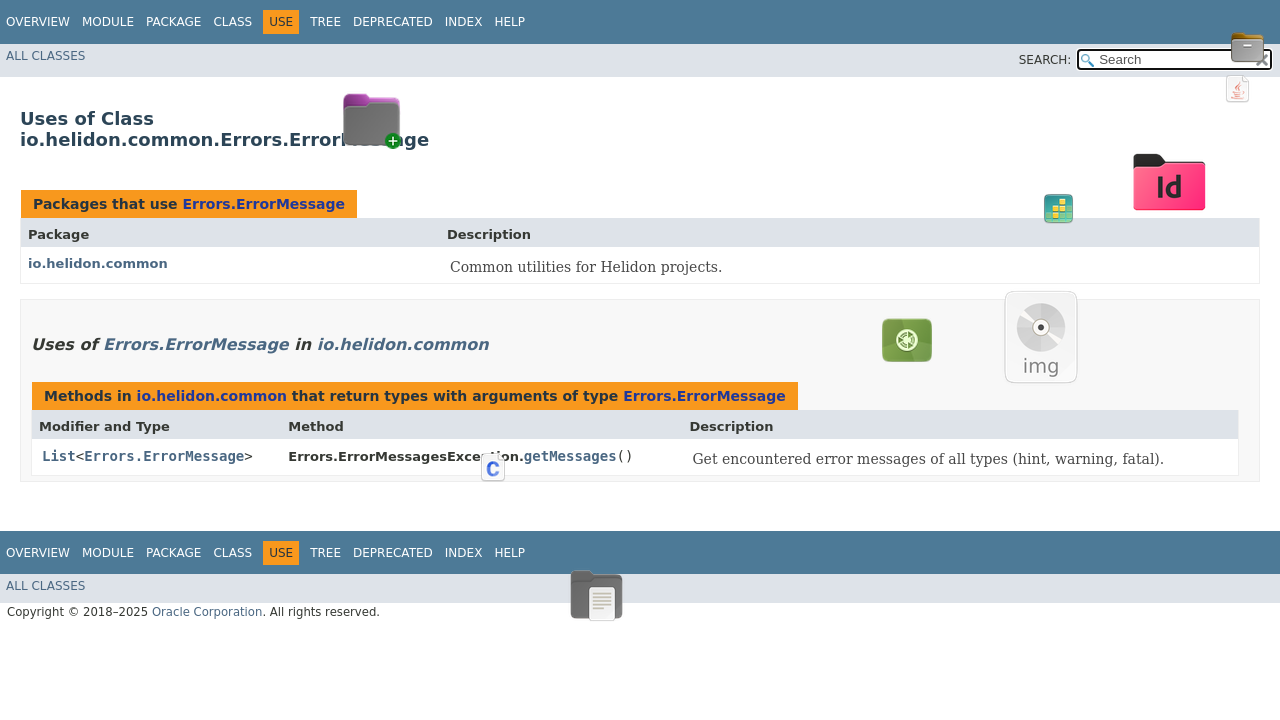  Describe the element at coordinates (1237, 88) in the screenshot. I see `java source code file` at that location.